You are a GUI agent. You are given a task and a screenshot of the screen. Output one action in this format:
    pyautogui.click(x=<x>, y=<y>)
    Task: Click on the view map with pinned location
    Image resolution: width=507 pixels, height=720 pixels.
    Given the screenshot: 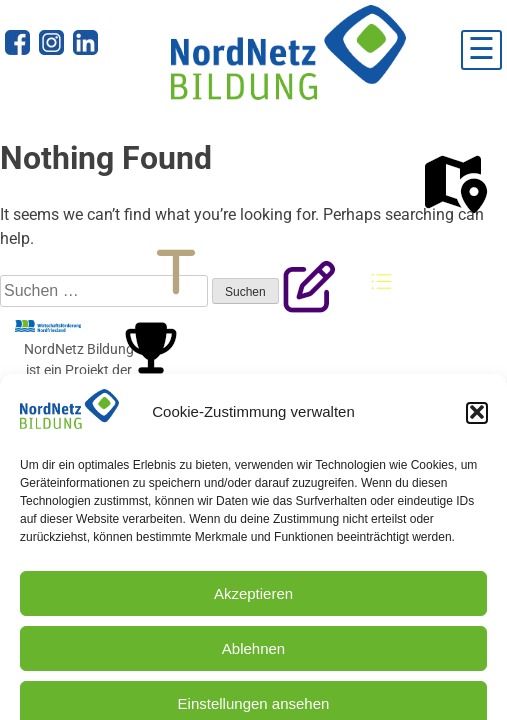 What is the action you would take?
    pyautogui.click(x=453, y=182)
    